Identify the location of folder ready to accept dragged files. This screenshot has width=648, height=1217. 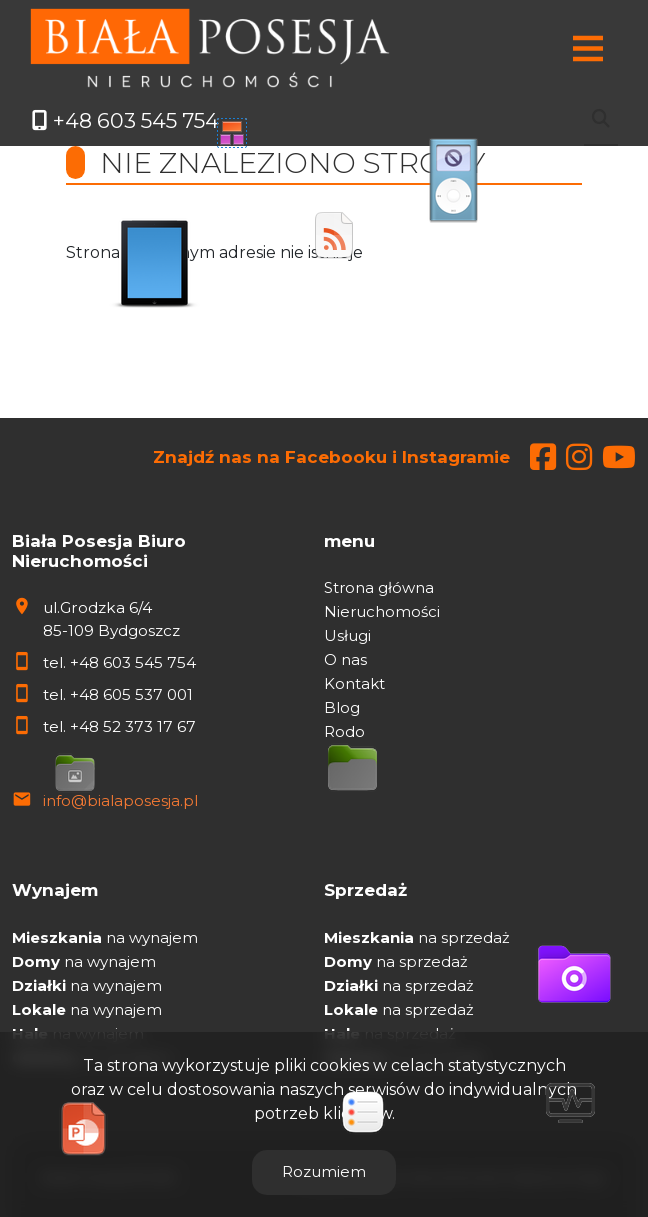
(352, 767).